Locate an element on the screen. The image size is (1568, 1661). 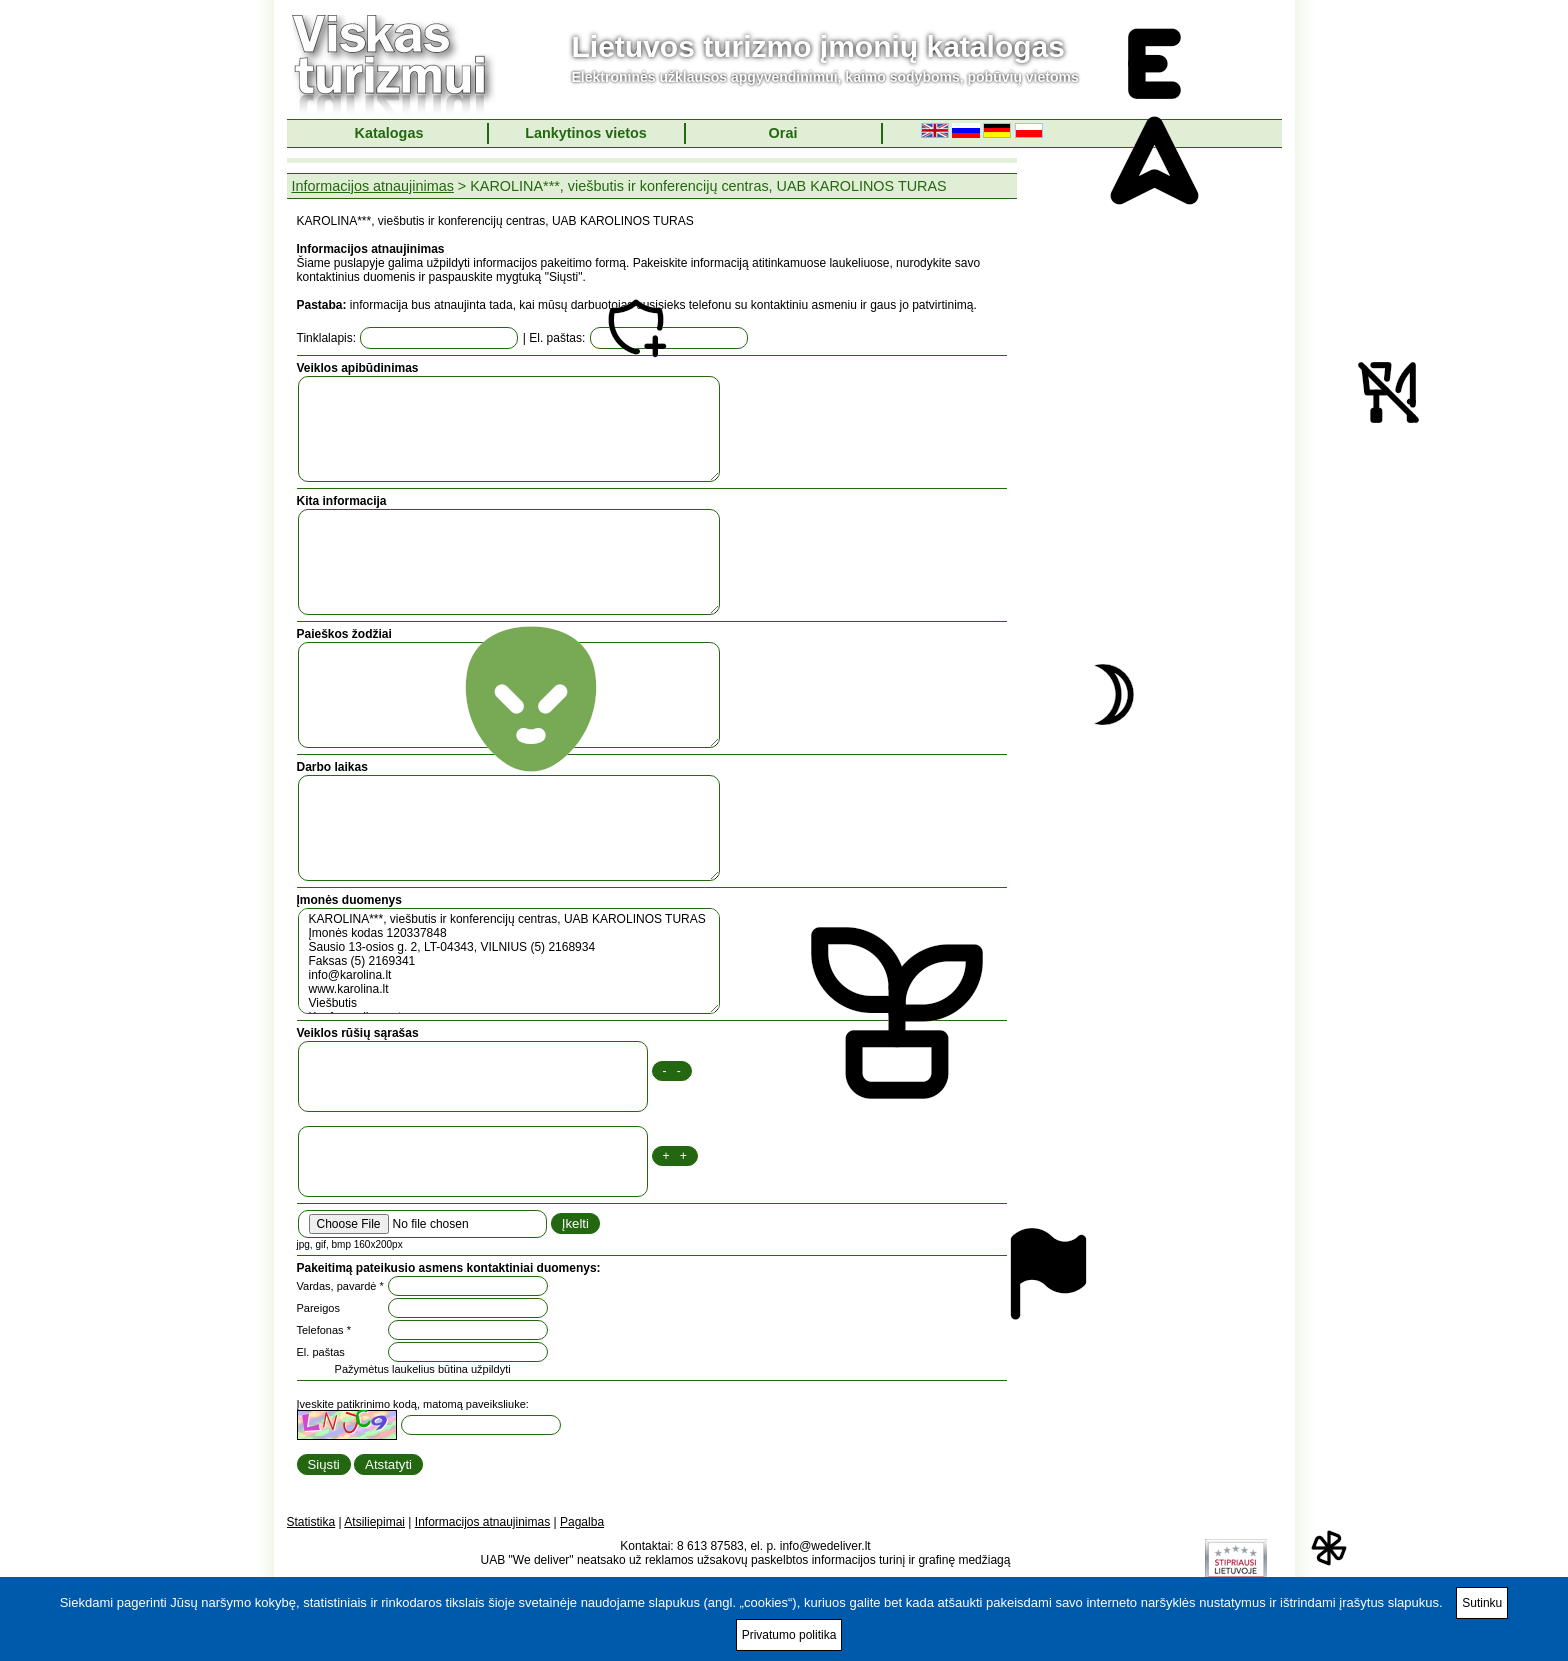
access sci-fi or space-themed content is located at coordinates (531, 699).